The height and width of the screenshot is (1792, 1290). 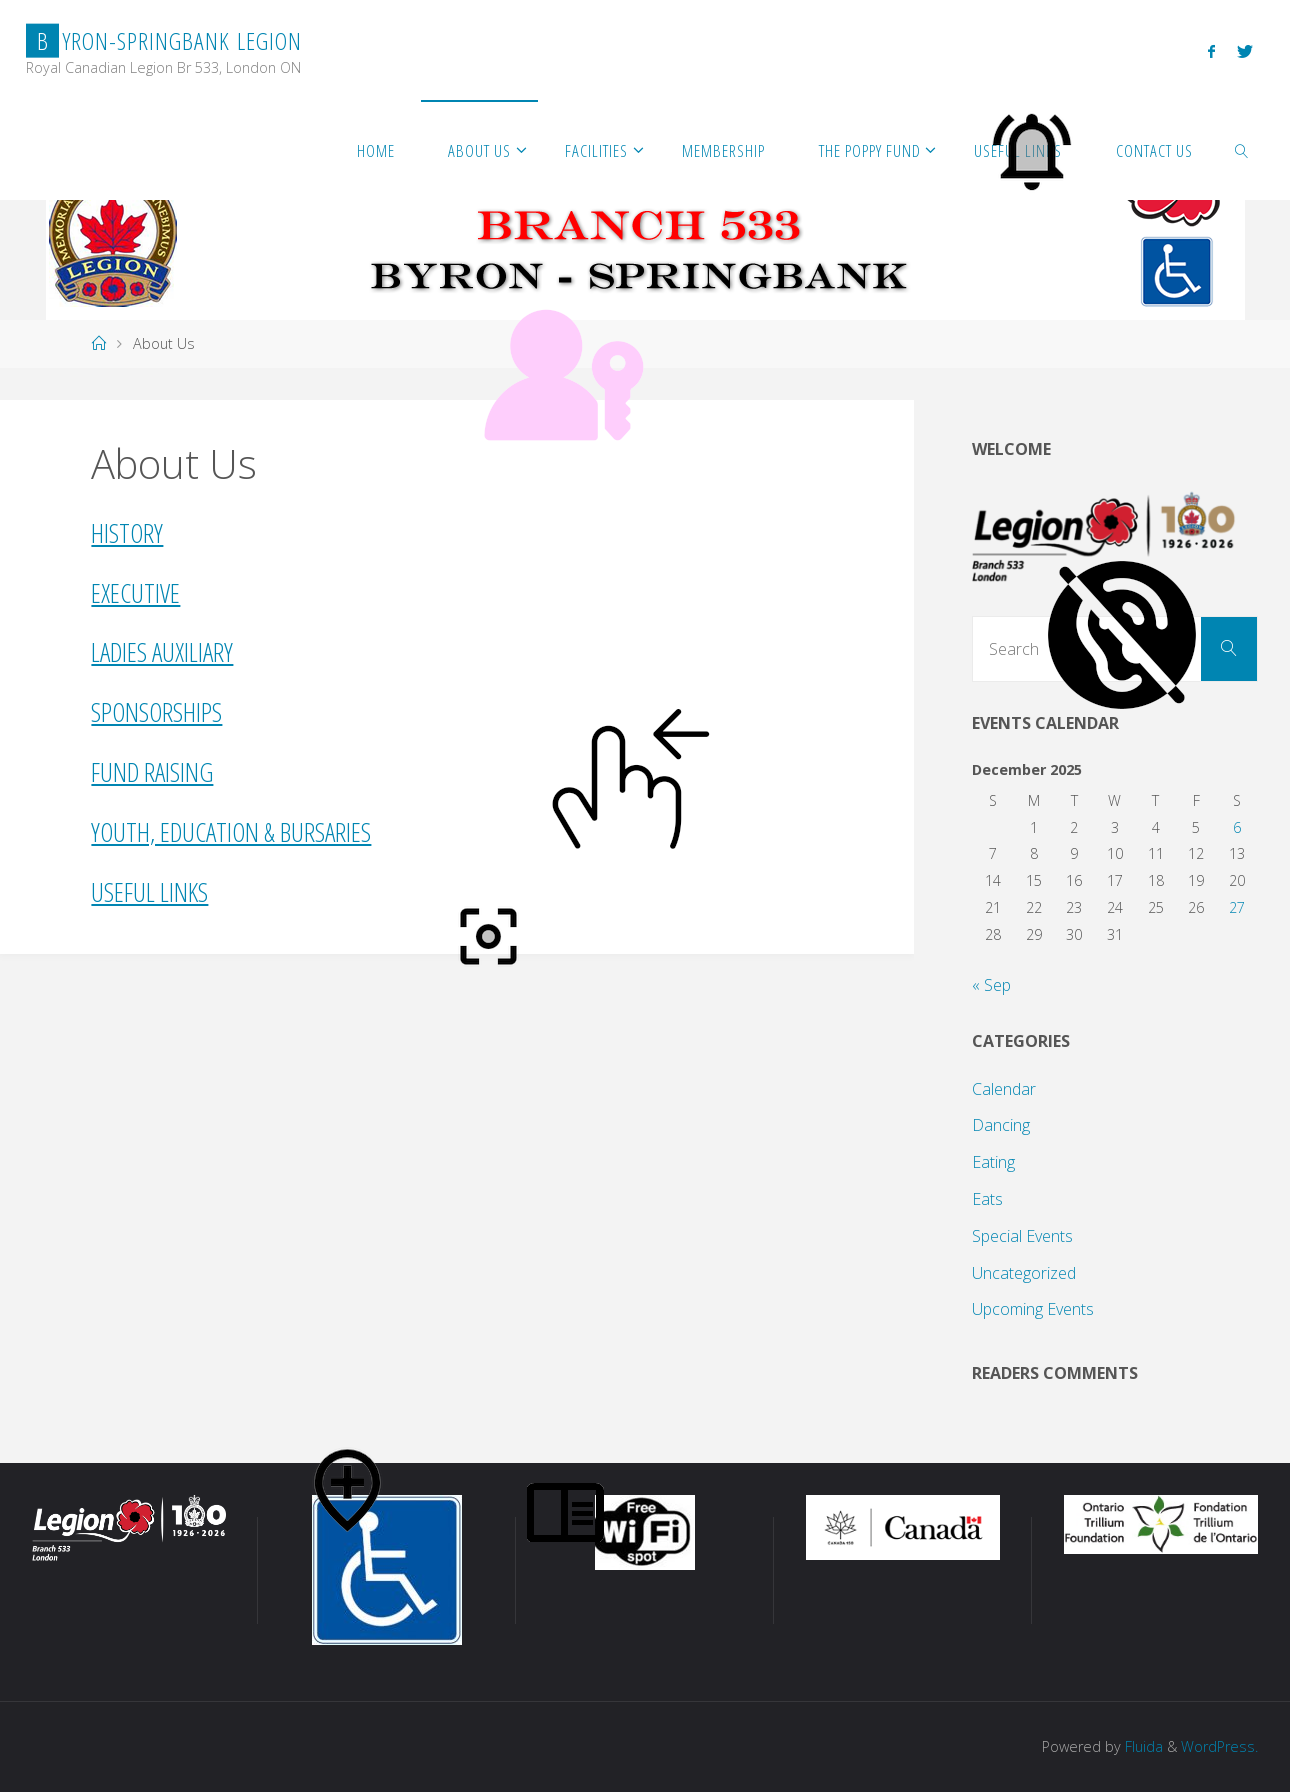 What do you see at coordinates (1122, 635) in the screenshot?
I see `mute or disable hearing assistance features` at bounding box center [1122, 635].